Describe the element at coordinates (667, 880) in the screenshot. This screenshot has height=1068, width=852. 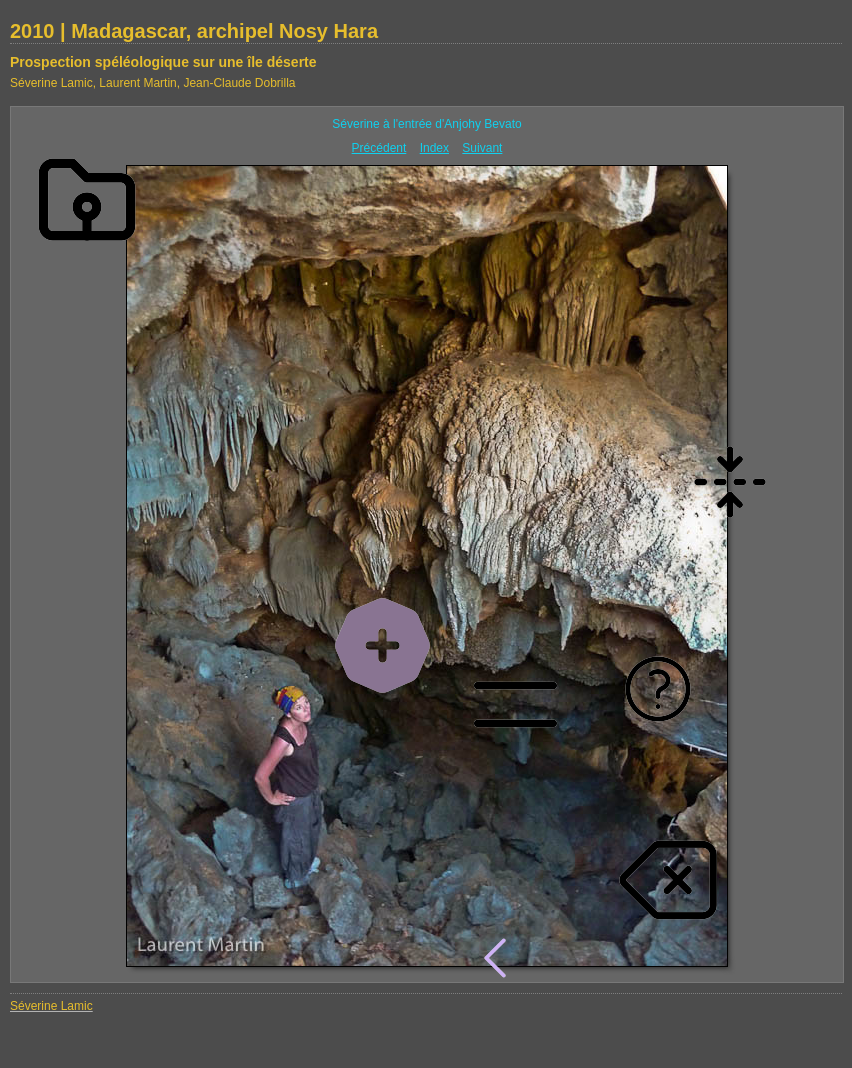
I see `delete the previous character` at that location.